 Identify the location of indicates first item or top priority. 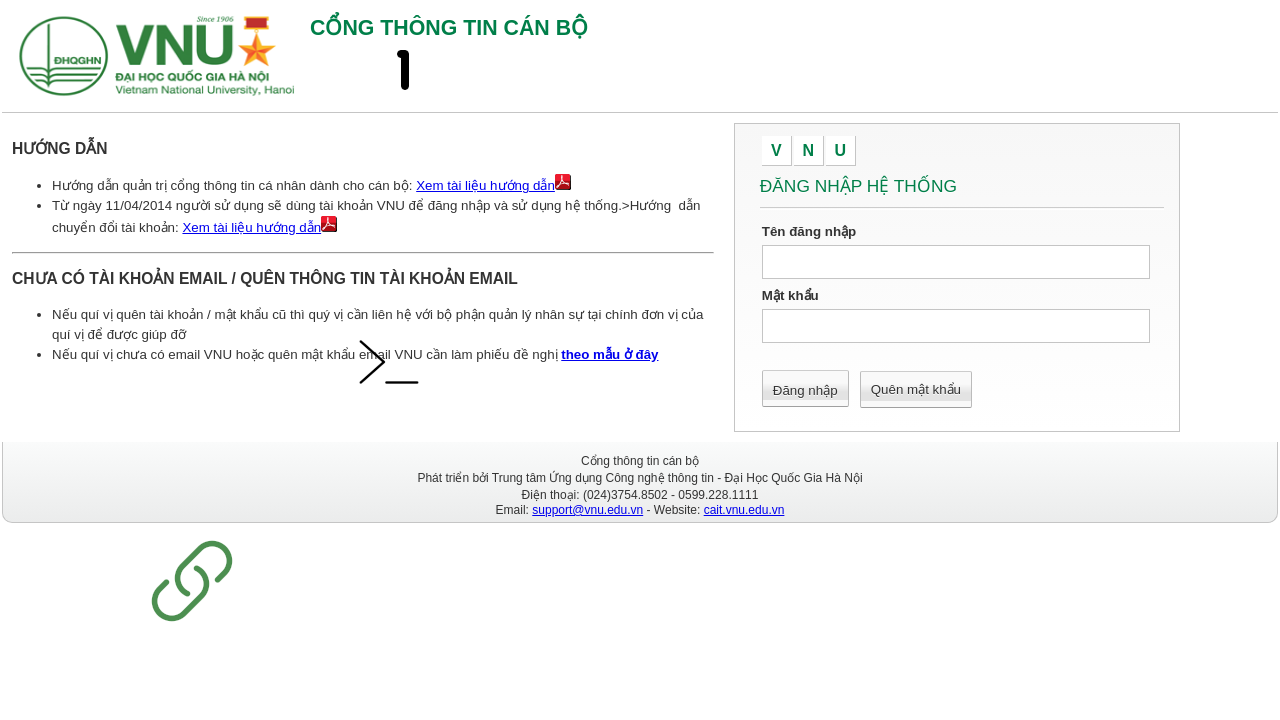
(405, 70).